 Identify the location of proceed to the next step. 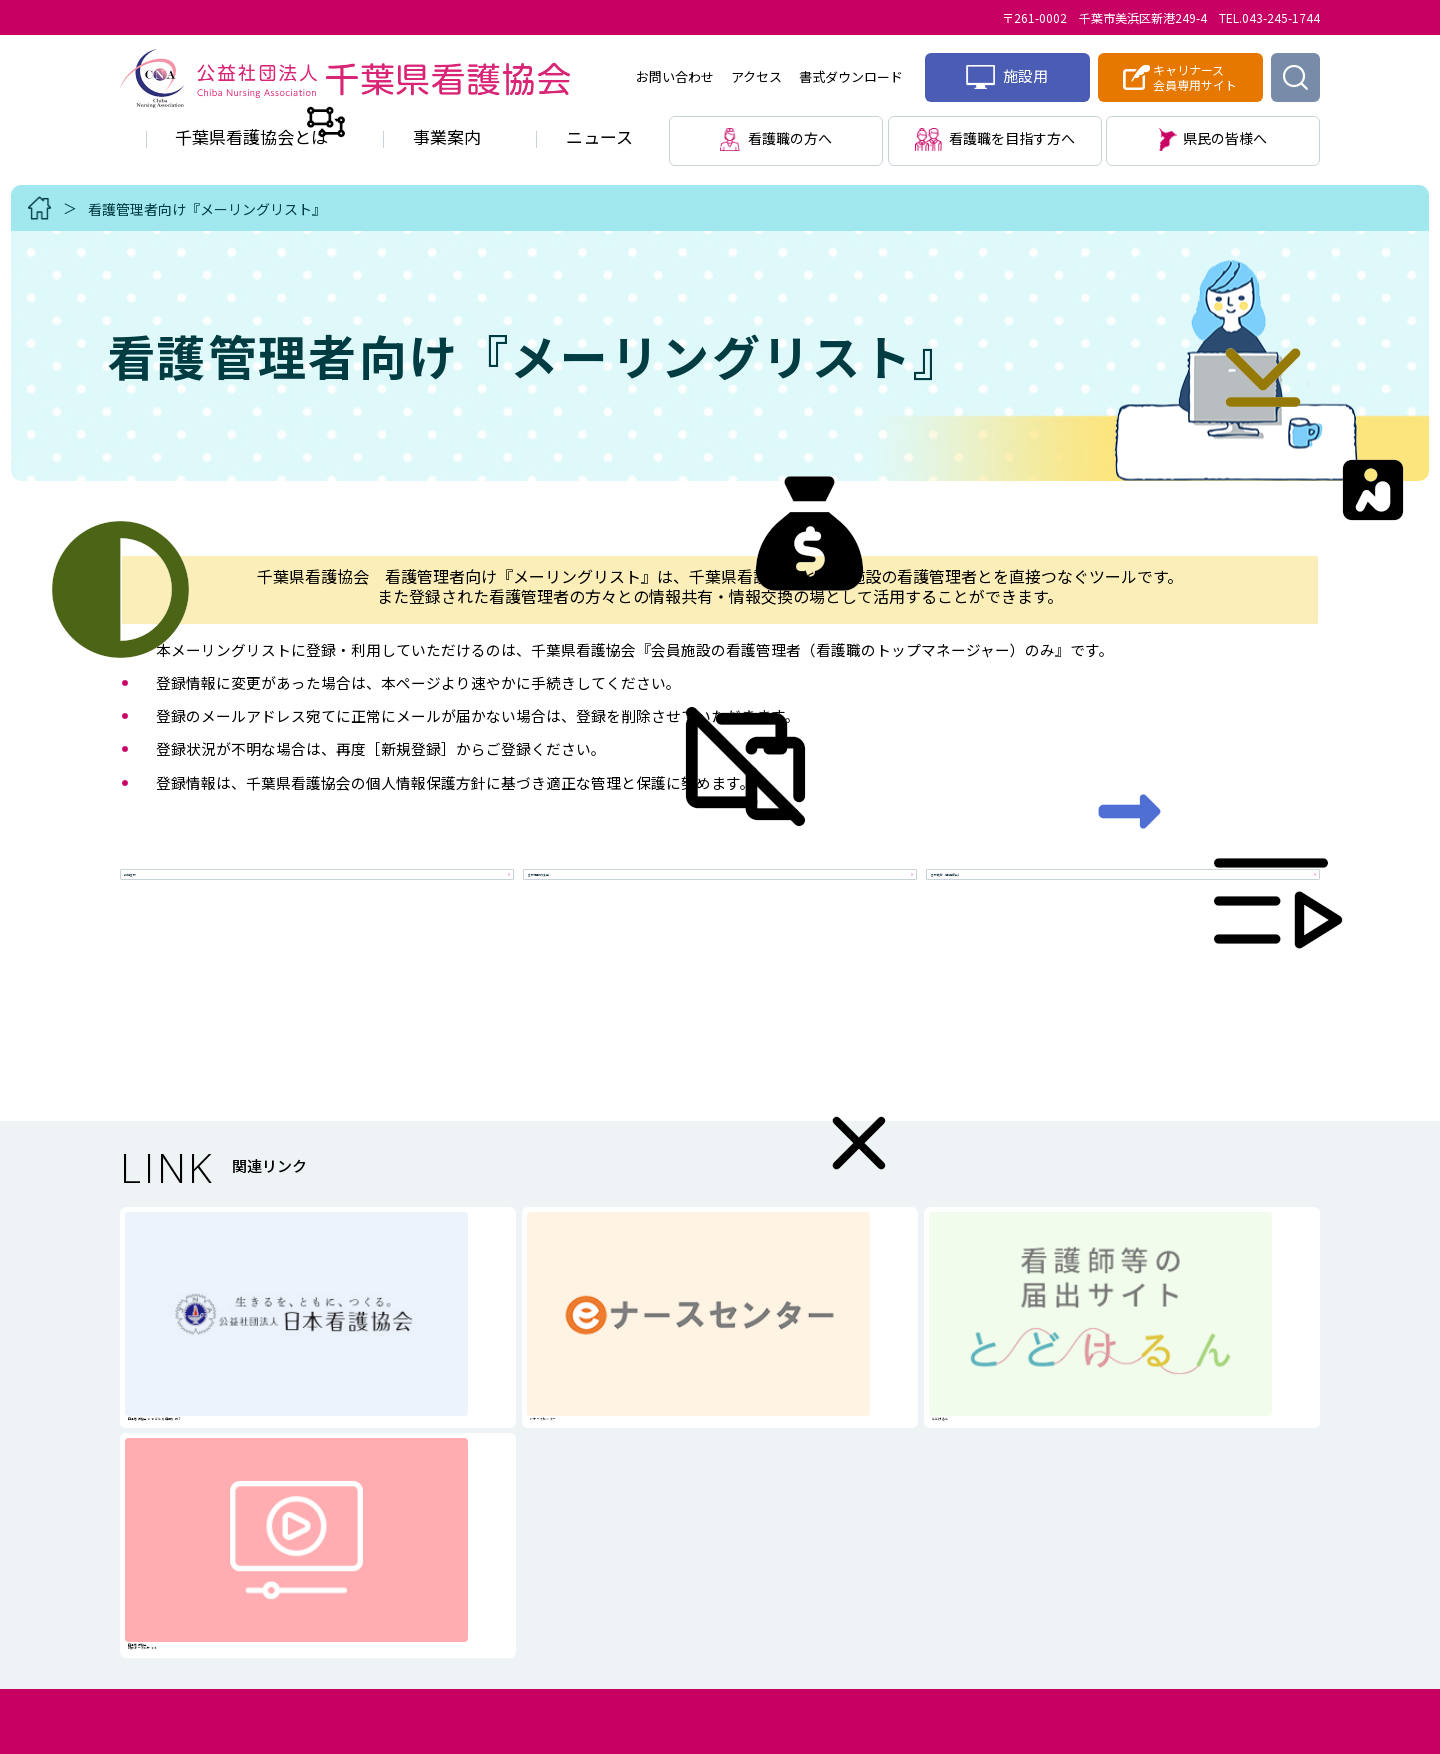
(1129, 811).